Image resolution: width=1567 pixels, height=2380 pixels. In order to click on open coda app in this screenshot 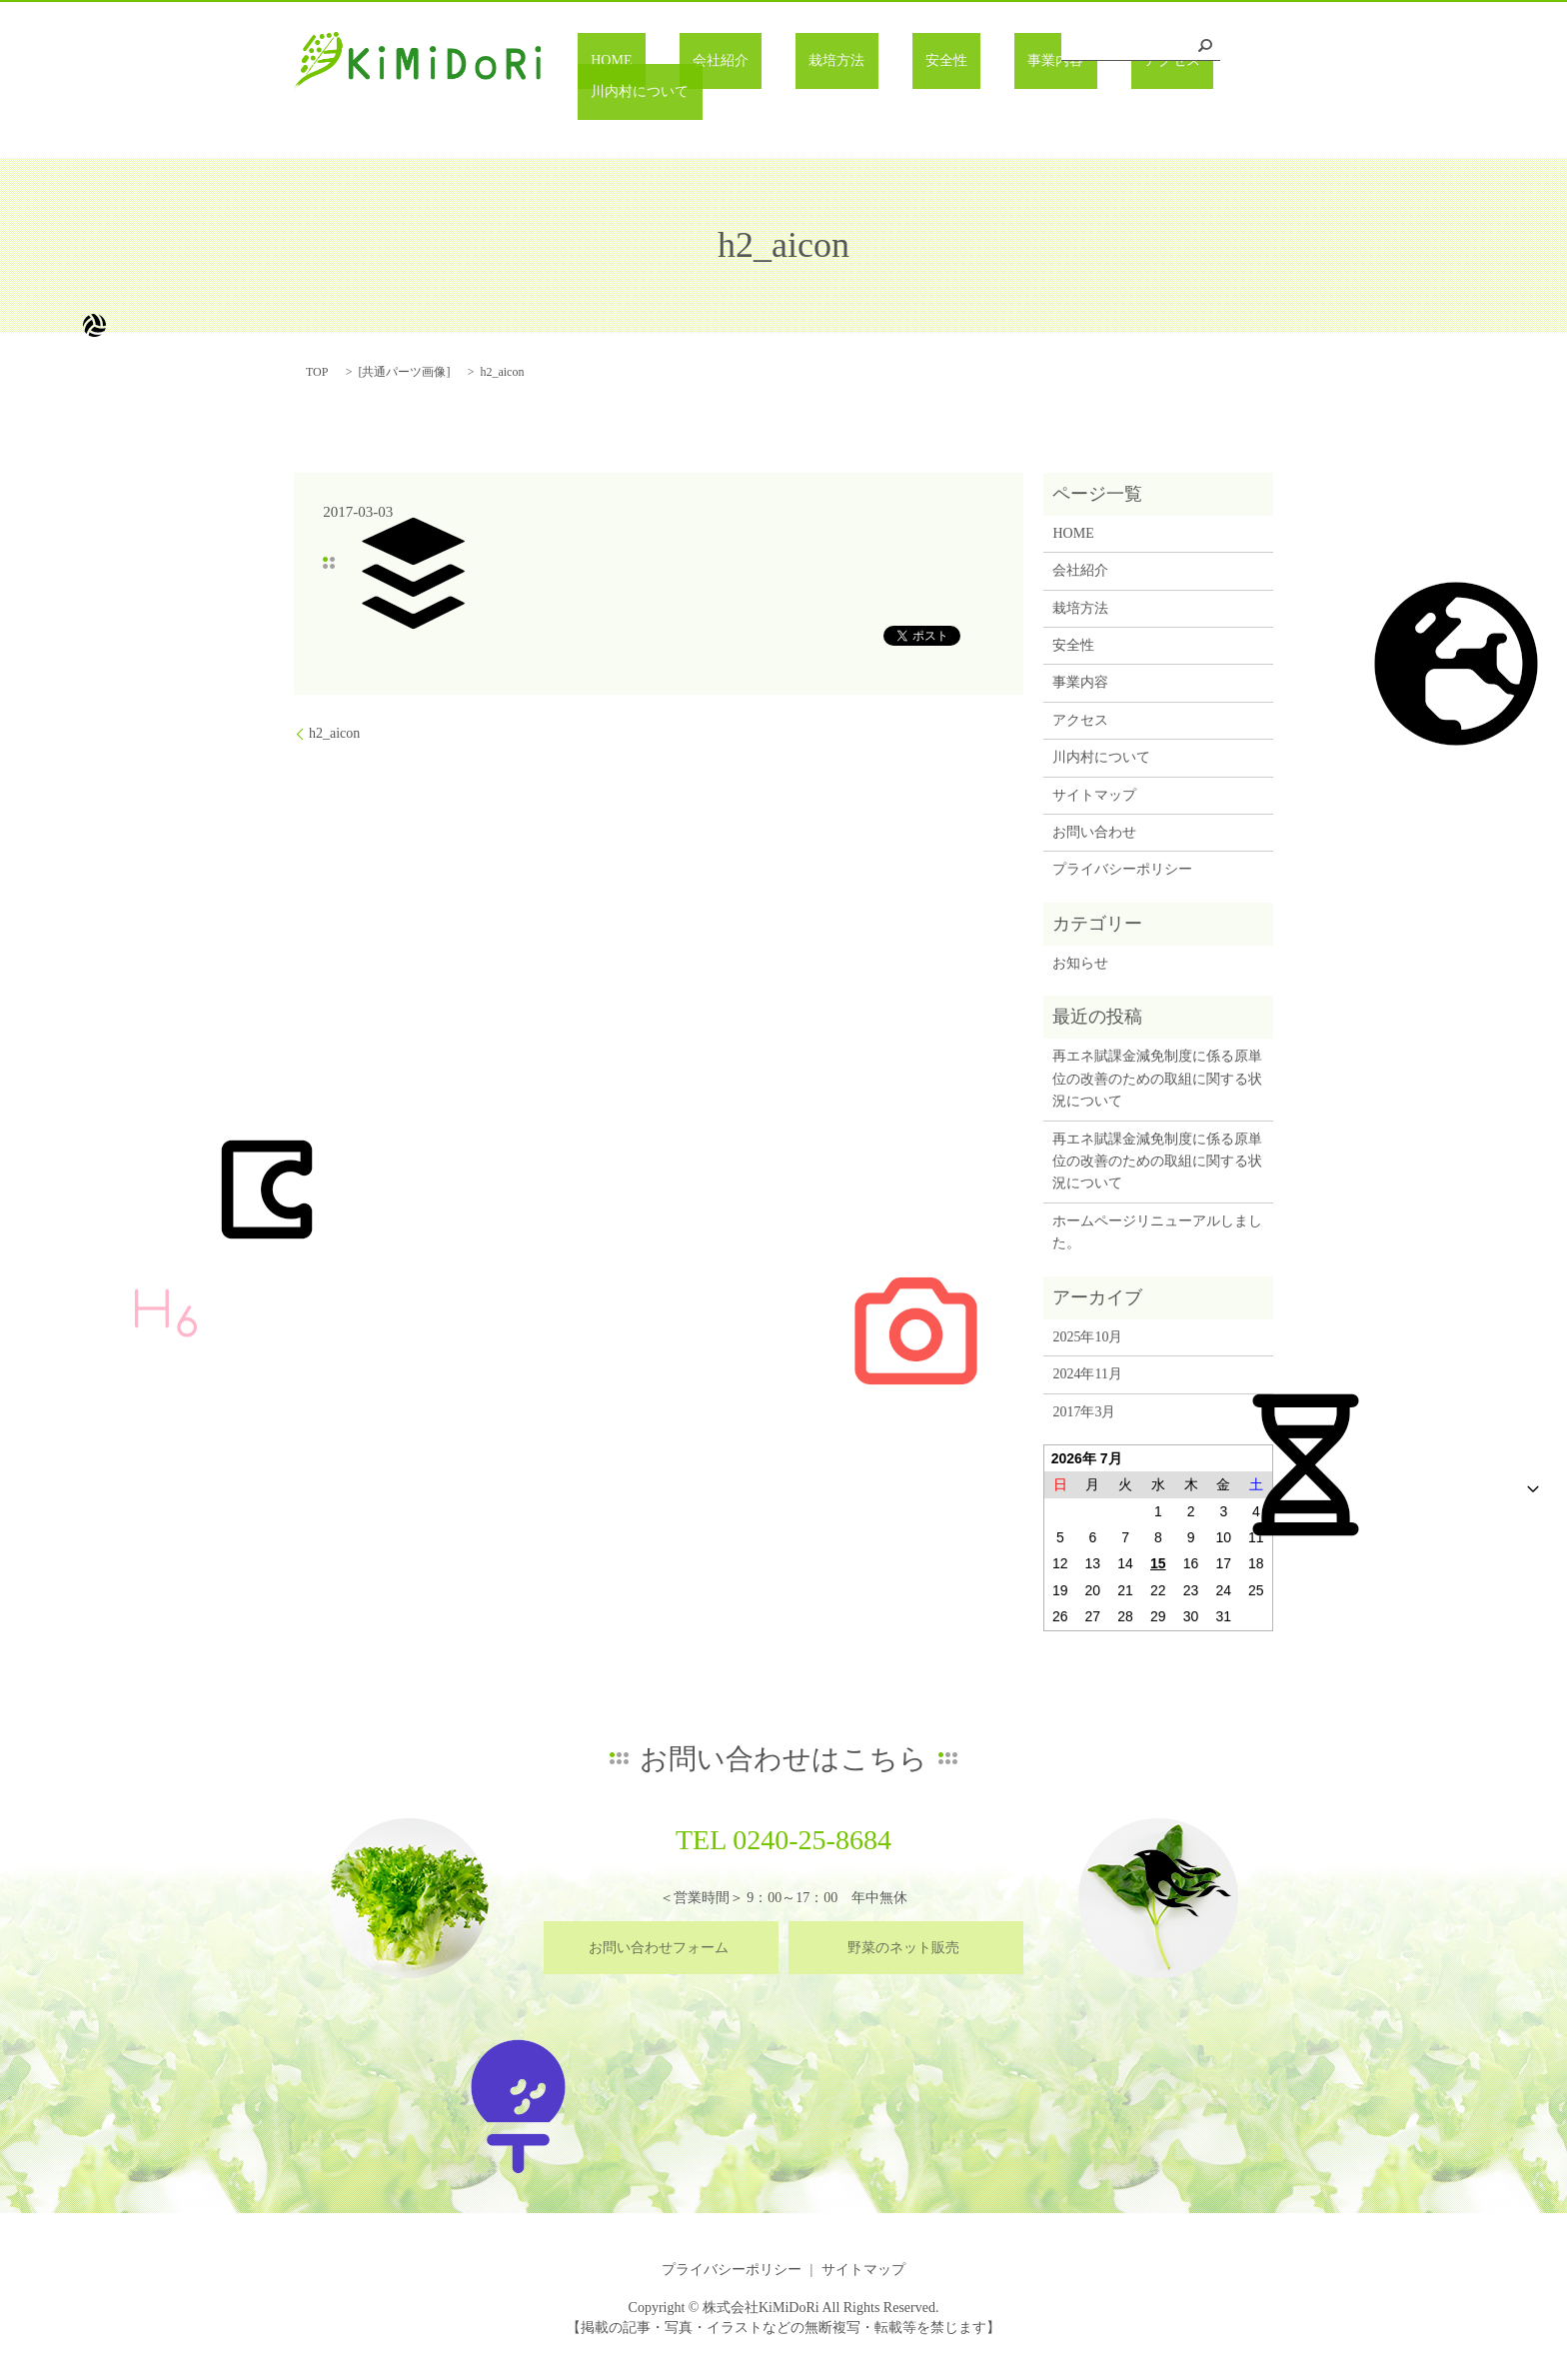, I will do `click(267, 1190)`.